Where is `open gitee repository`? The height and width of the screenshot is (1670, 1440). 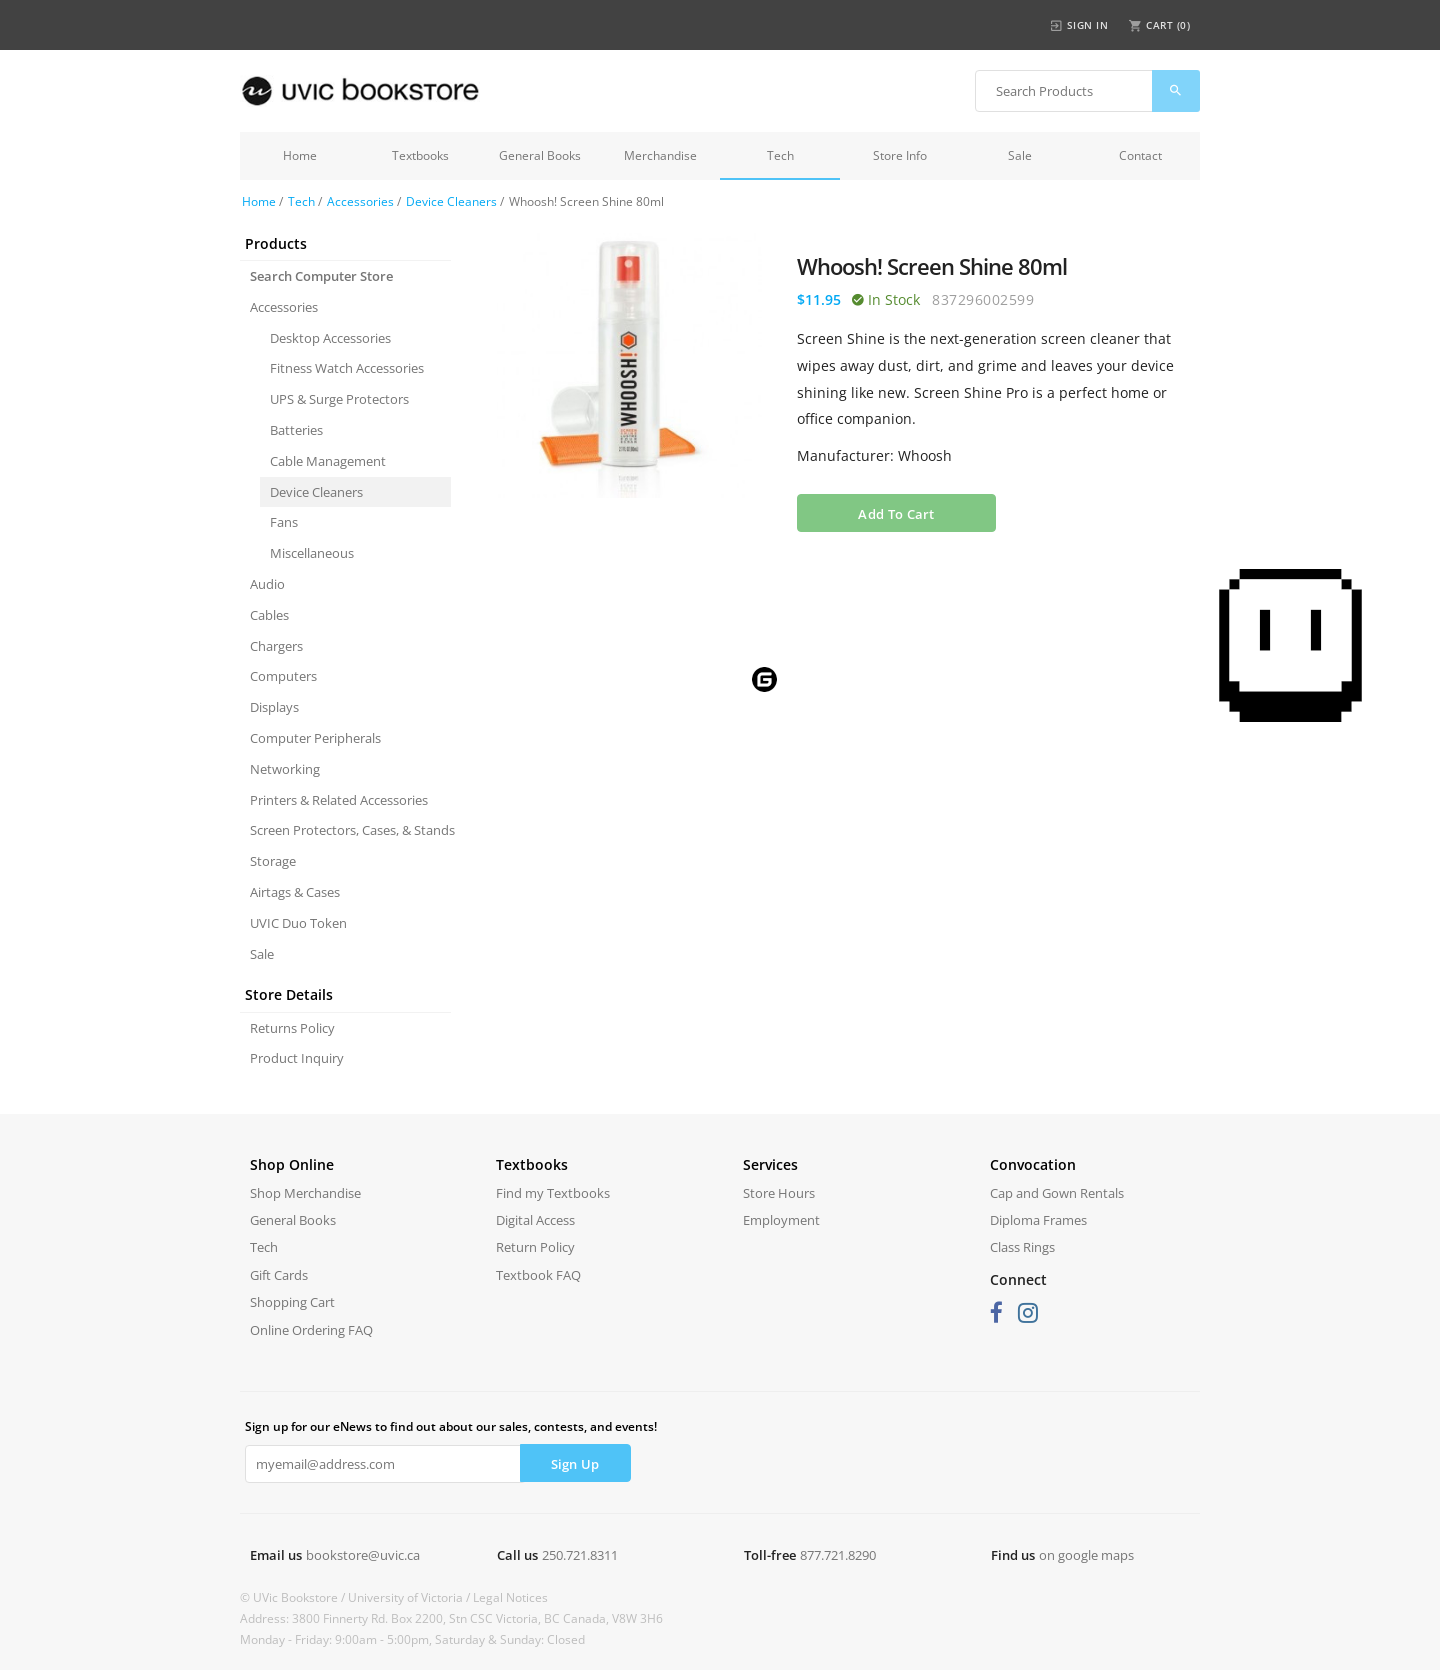 open gitee repository is located at coordinates (764, 679).